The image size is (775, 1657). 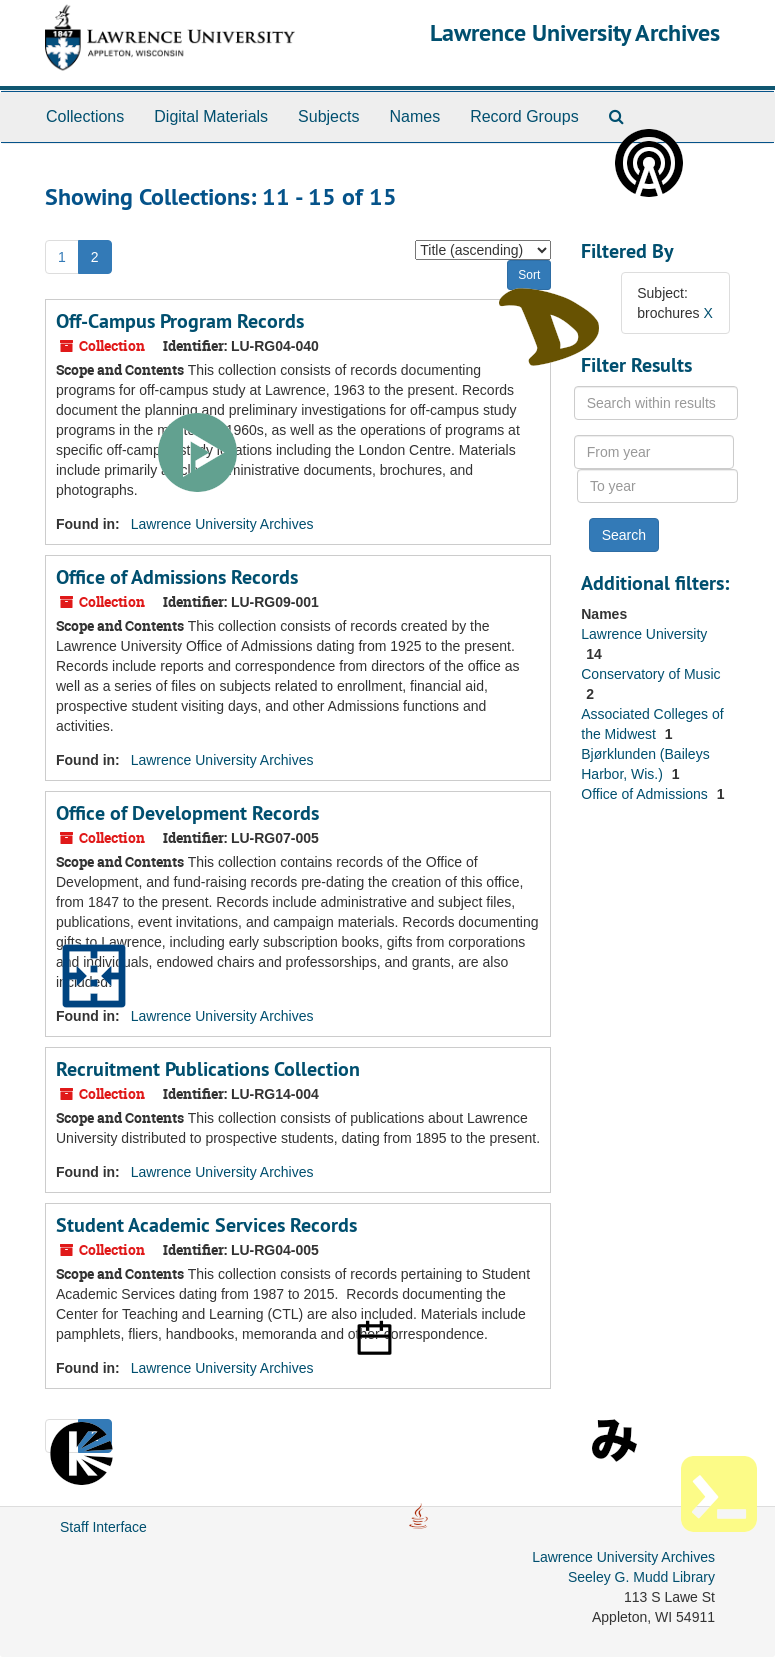 I want to click on indicates java programming language, so click(x=419, y=1517).